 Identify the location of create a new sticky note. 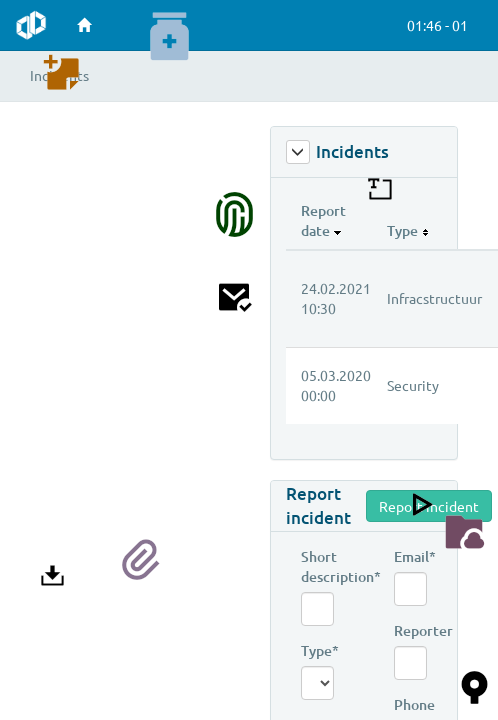
(63, 74).